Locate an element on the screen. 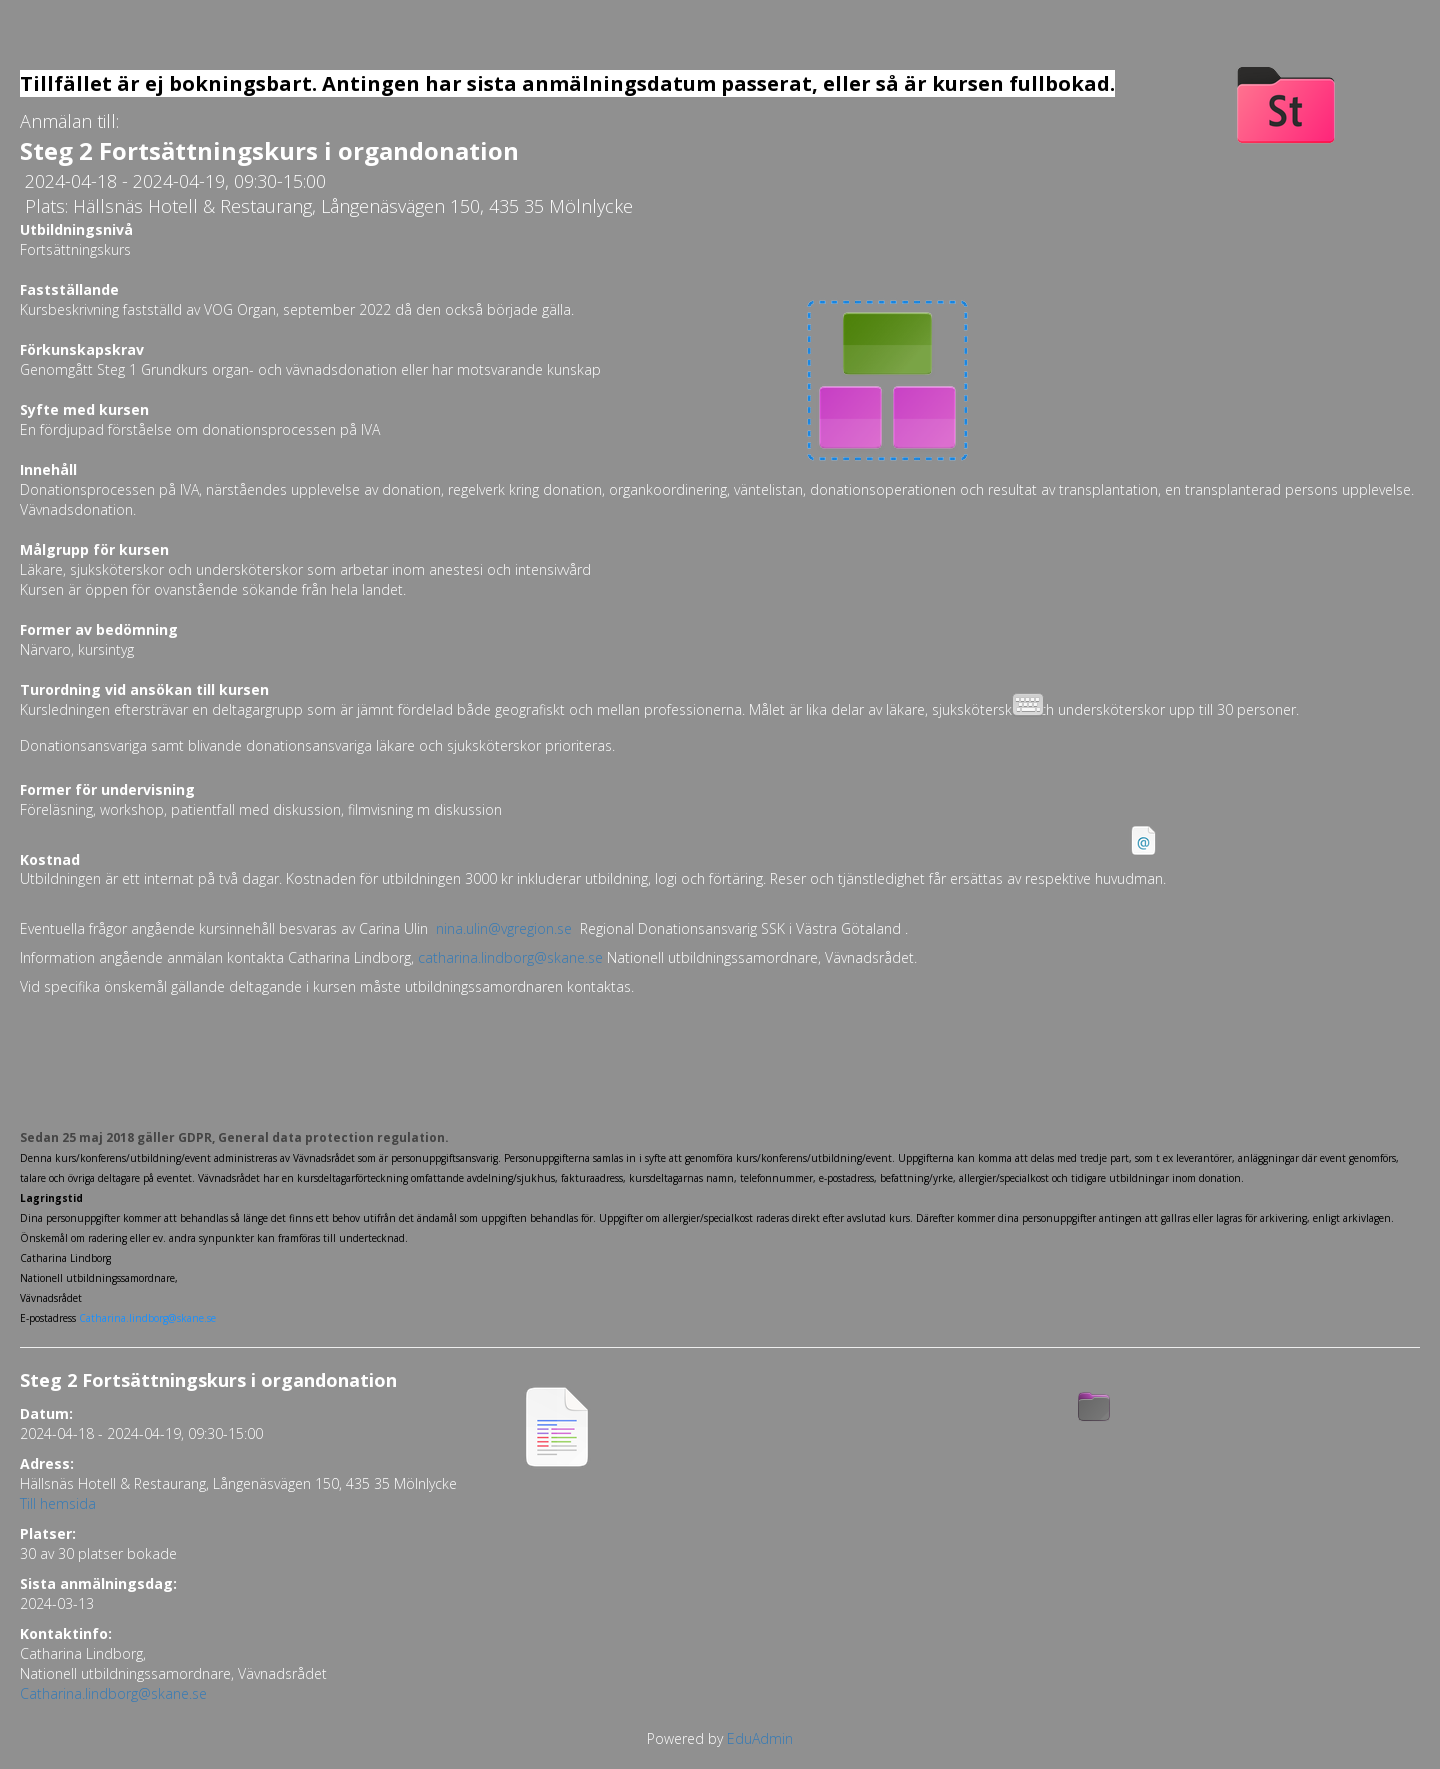 The width and height of the screenshot is (1440, 1769). open developer tools or IDE is located at coordinates (557, 1427).